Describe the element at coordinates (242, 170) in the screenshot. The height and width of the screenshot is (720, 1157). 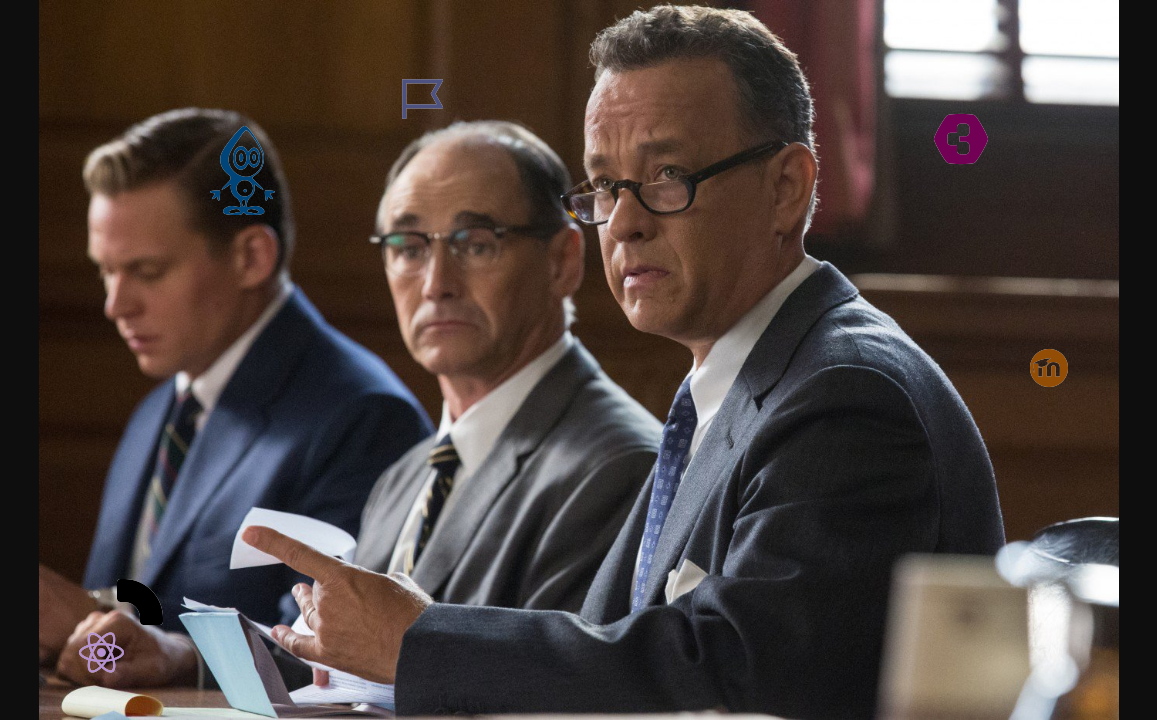
I see `visit the CodeProject website` at that location.